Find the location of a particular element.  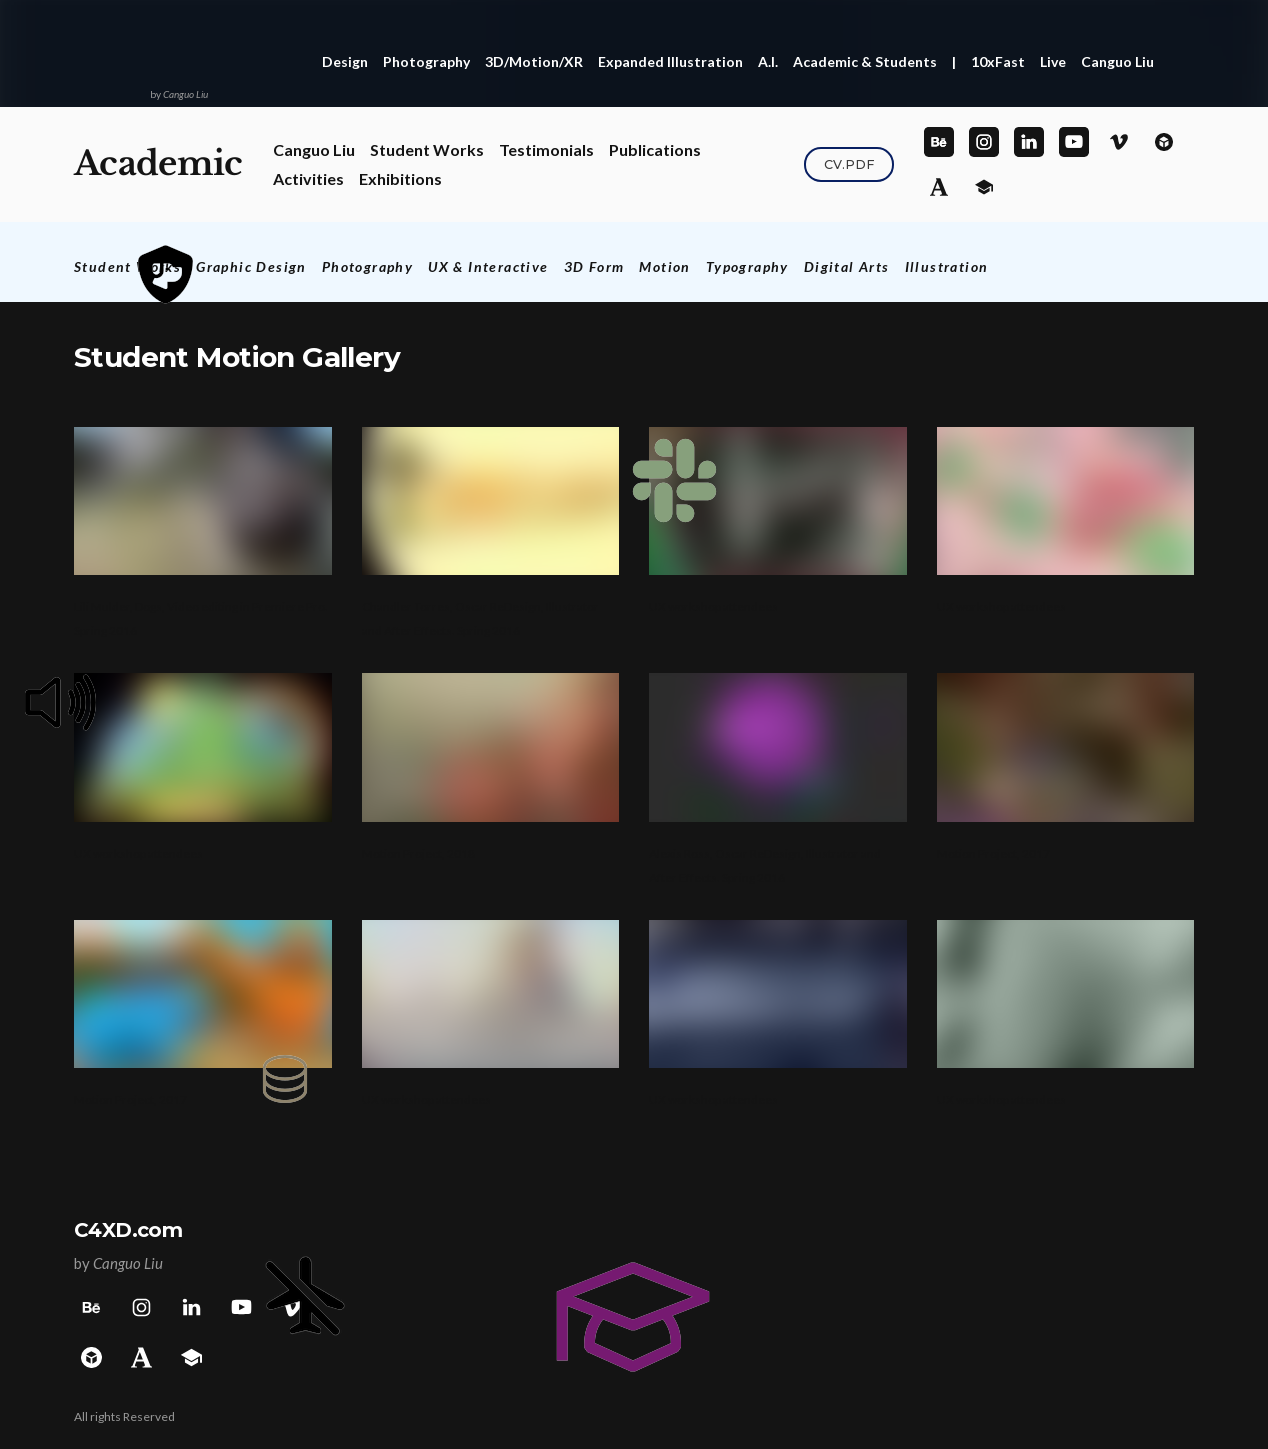

airplane mode is currently disabled is located at coordinates (305, 1295).